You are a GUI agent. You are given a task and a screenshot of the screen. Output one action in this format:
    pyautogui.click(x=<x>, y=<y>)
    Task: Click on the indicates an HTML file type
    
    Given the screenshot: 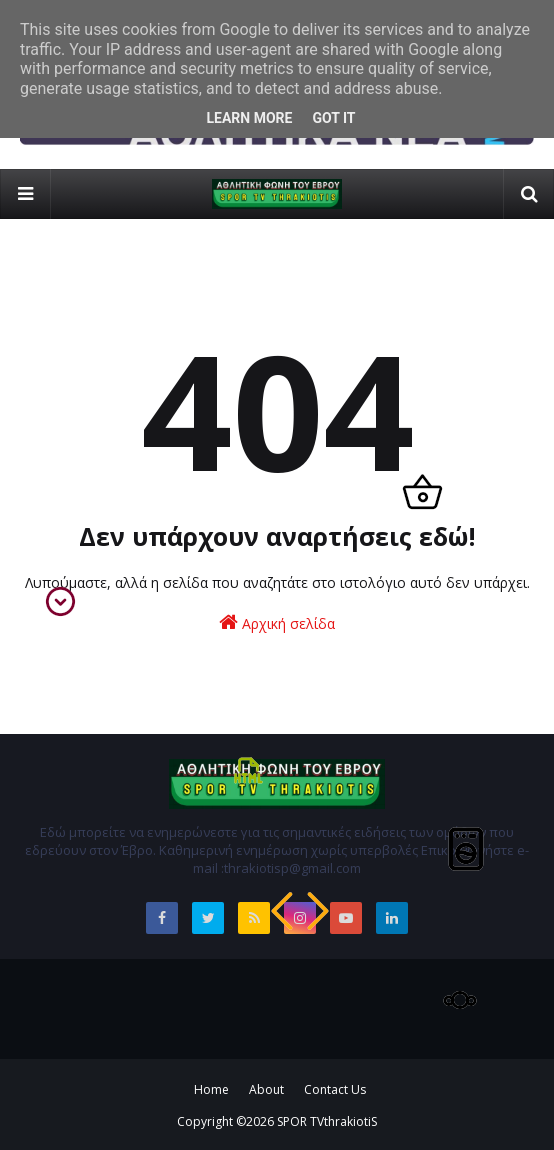 What is the action you would take?
    pyautogui.click(x=248, y=770)
    